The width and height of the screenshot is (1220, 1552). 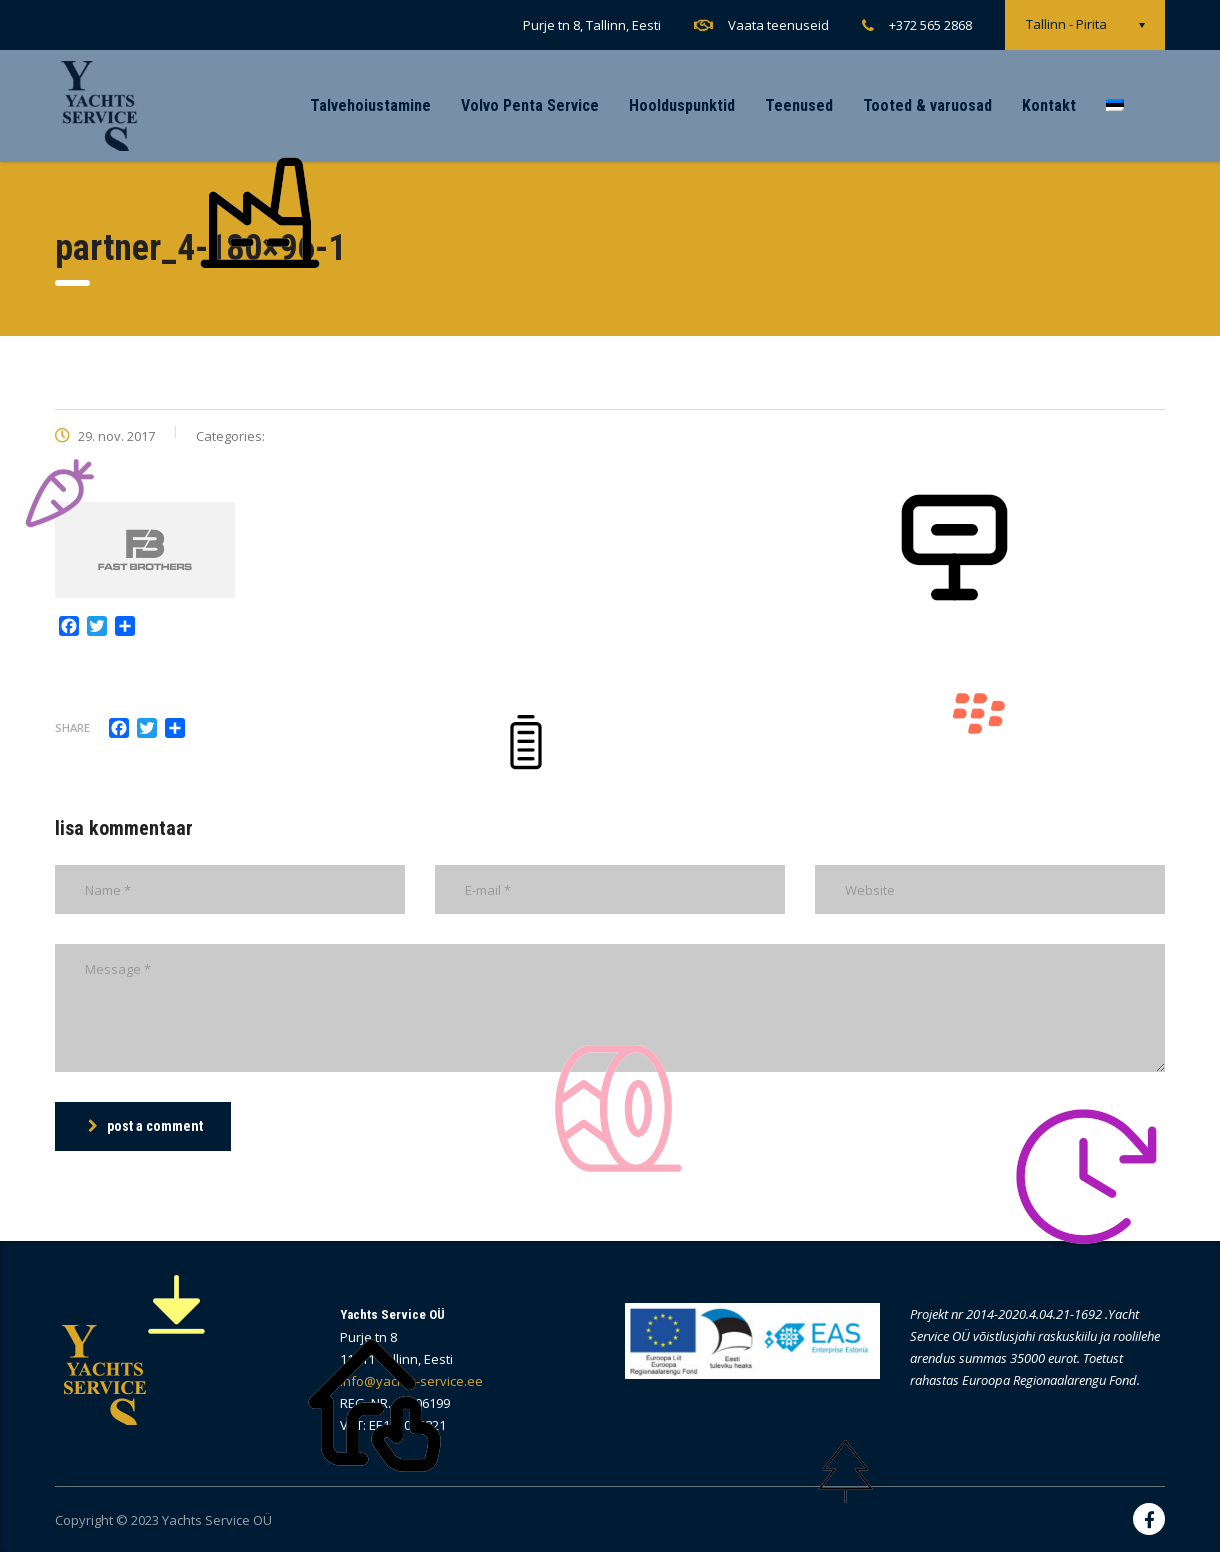 I want to click on view manufacturing or production facilities, so click(x=260, y=217).